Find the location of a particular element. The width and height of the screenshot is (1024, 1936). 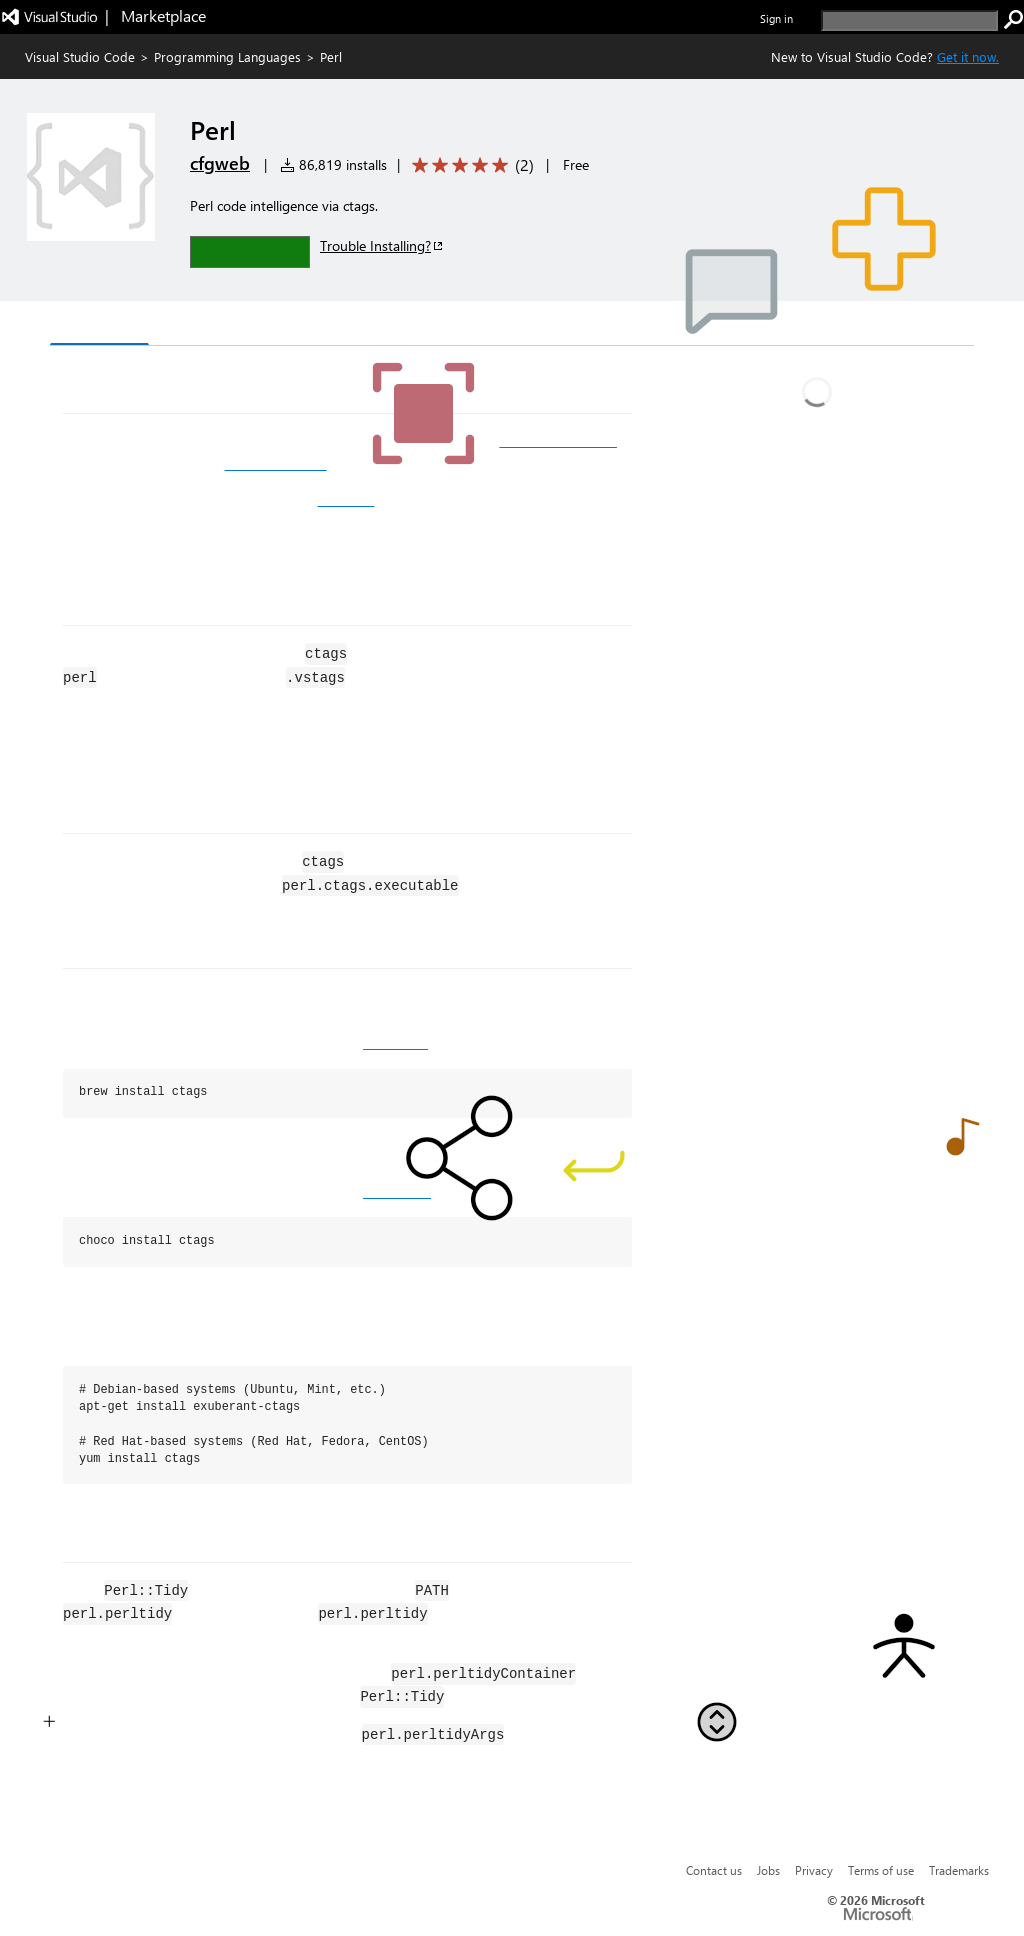

view user profile is located at coordinates (904, 1647).